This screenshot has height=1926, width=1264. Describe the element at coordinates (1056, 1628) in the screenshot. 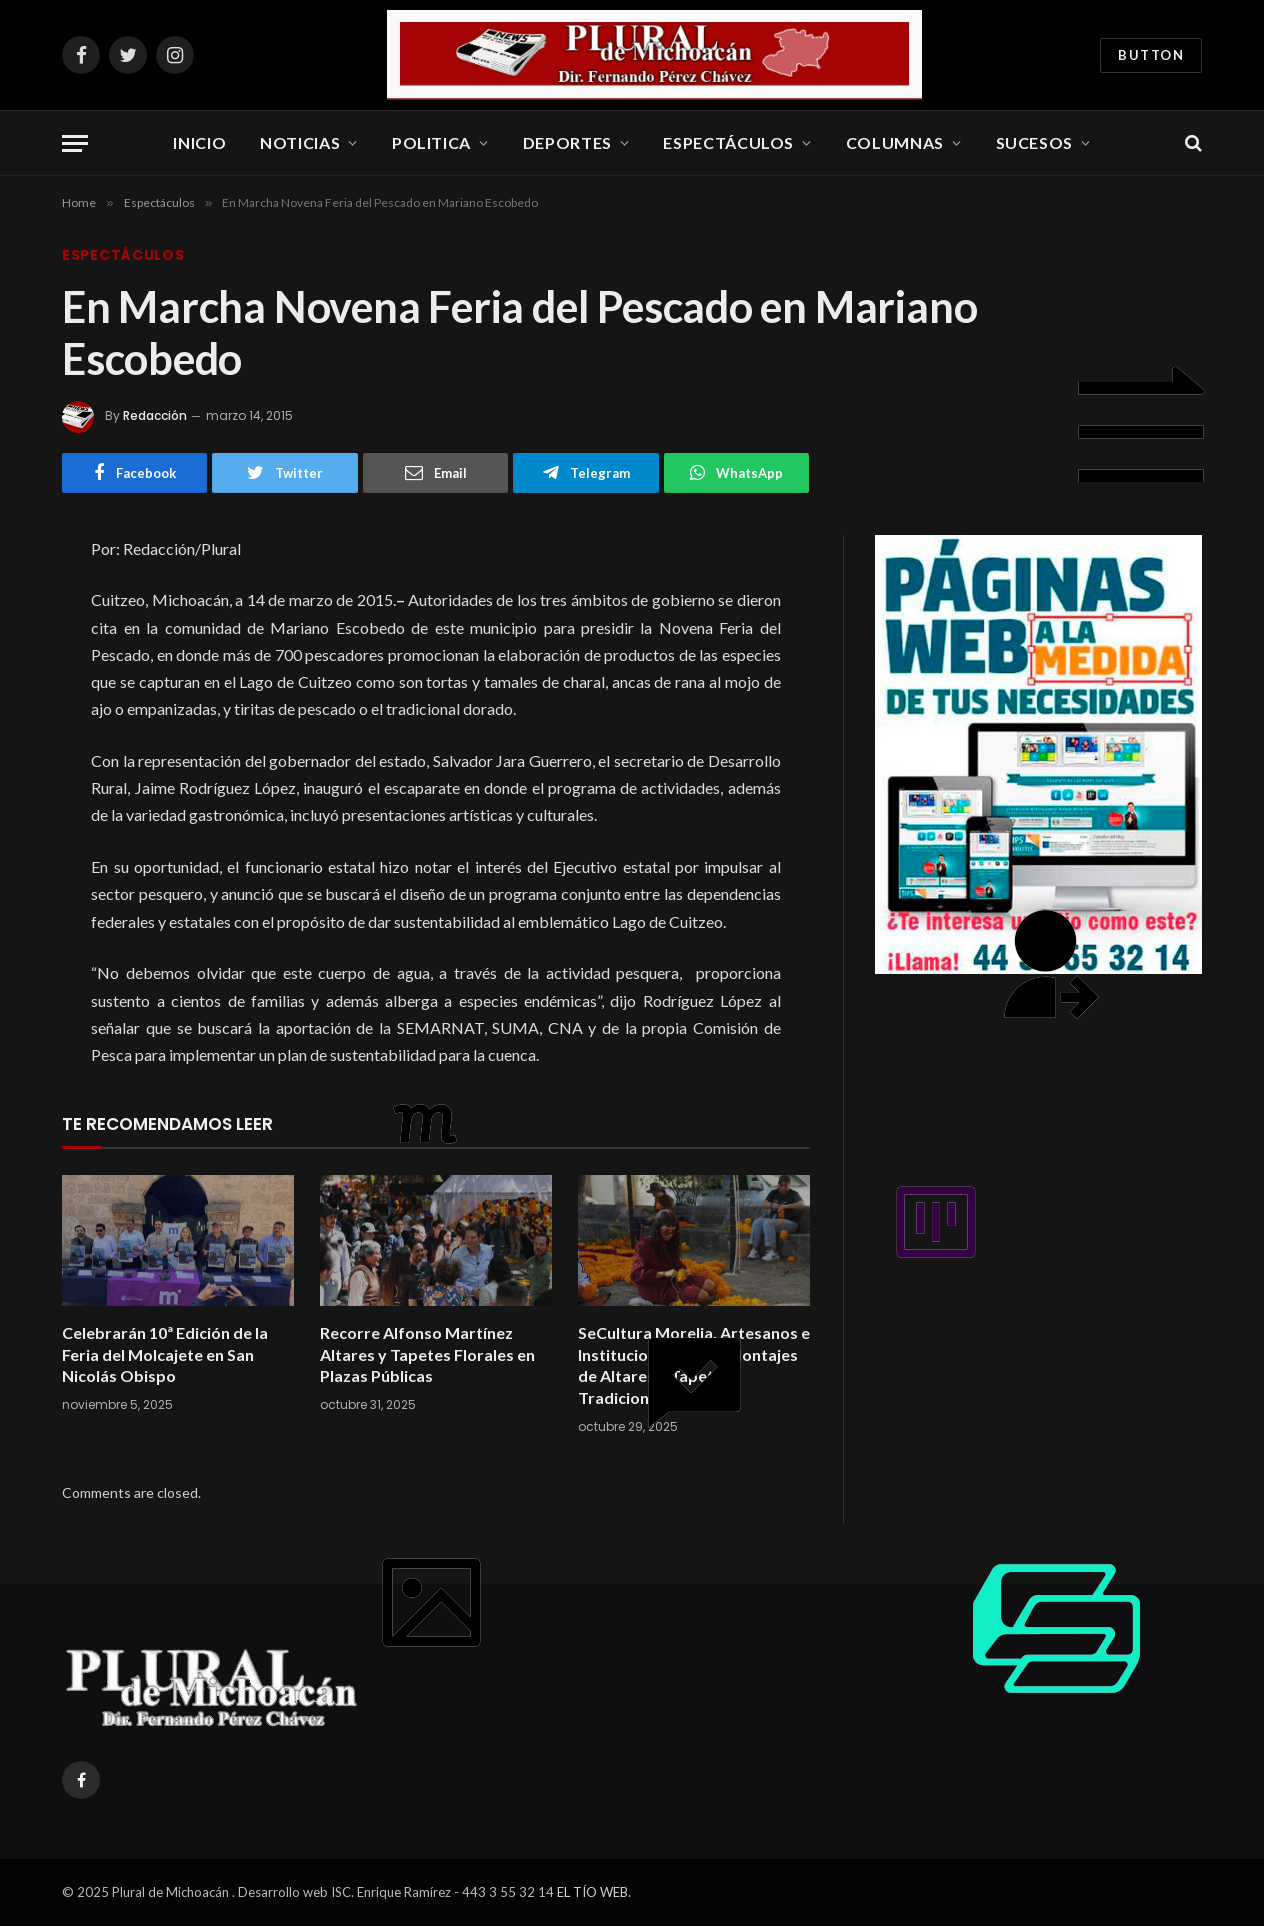

I see `SST framework logo` at that location.